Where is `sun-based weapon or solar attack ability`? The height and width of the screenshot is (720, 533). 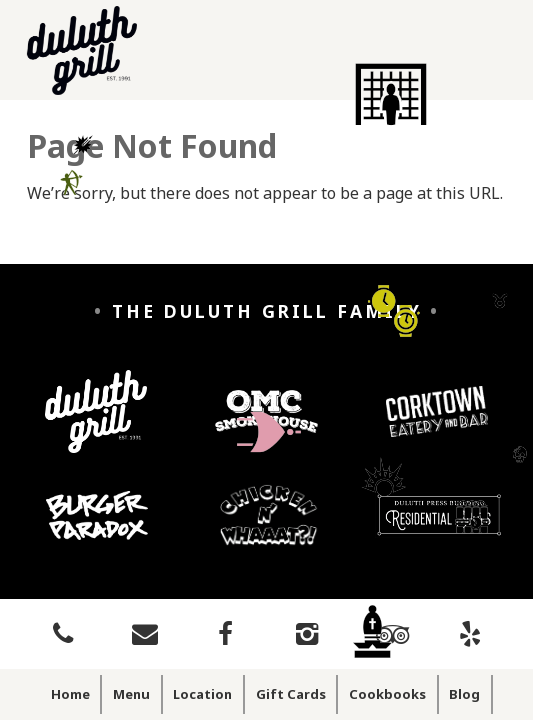
sun-based weapon or solar attack ability is located at coordinates (83, 145).